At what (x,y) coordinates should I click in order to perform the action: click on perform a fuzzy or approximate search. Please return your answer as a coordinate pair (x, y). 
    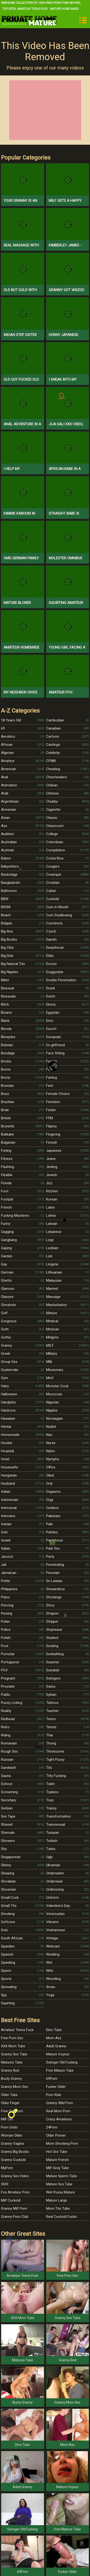
    Looking at the image, I should click on (62, 396).